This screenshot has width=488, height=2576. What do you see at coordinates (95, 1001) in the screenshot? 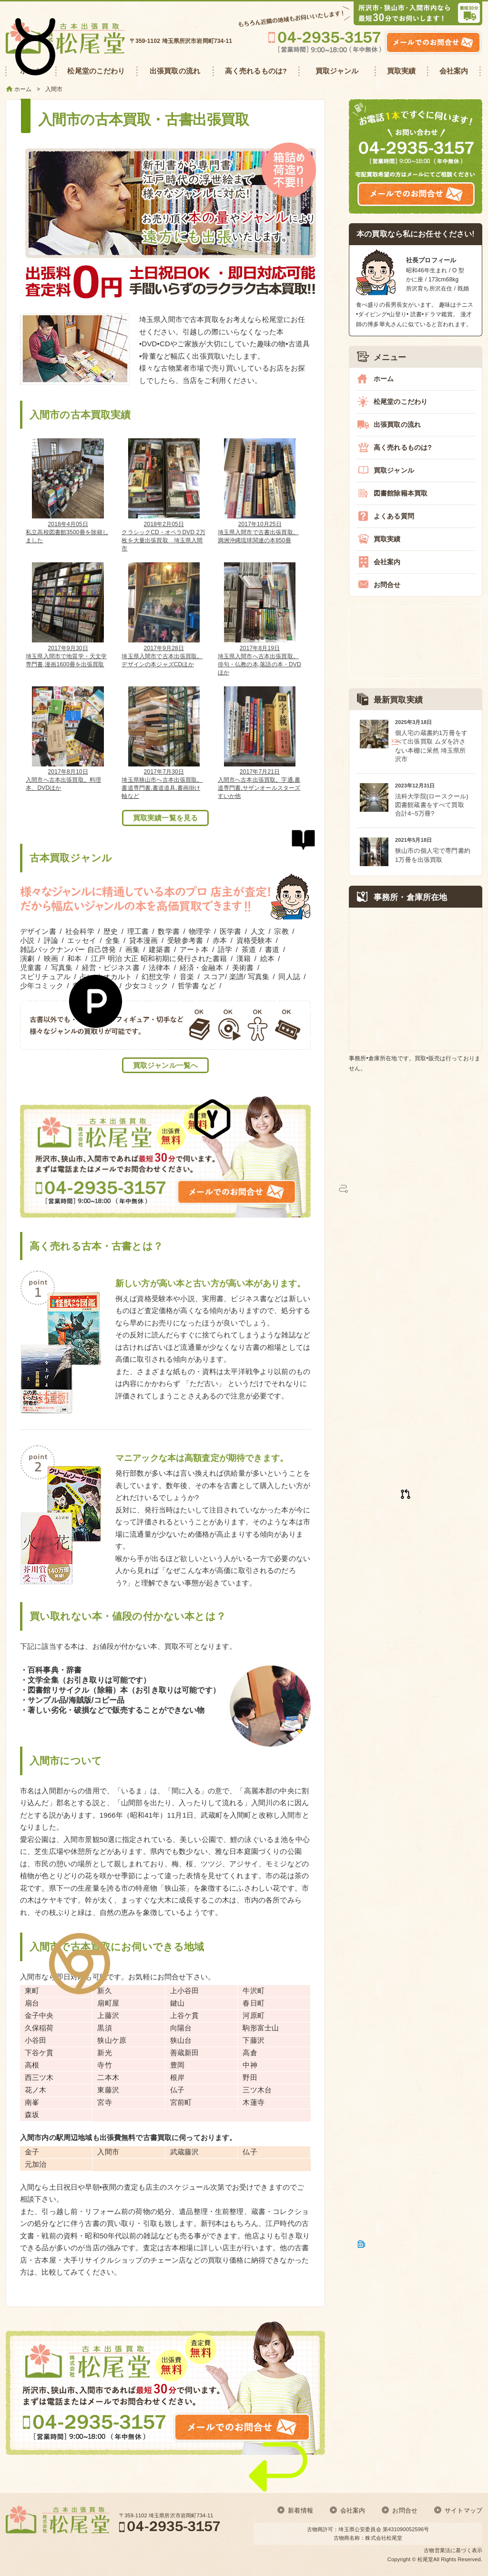
I see `indicates parking availability or location` at bounding box center [95, 1001].